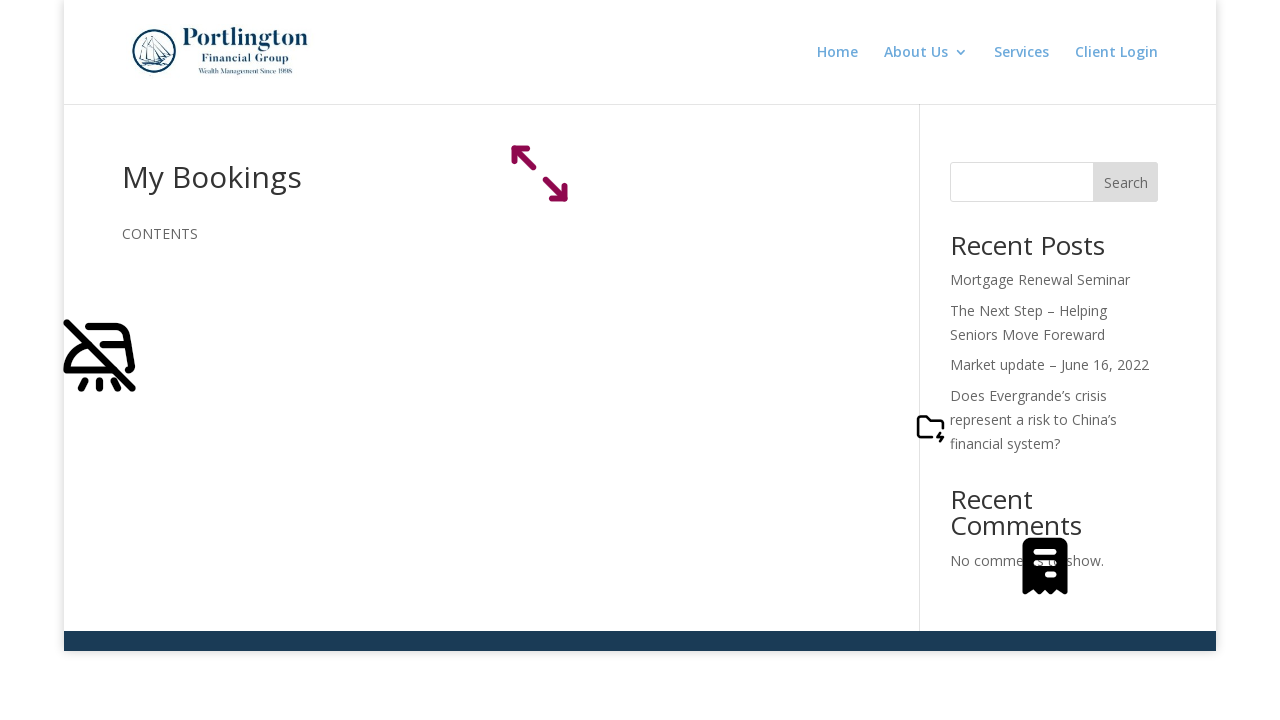  What do you see at coordinates (99, 355) in the screenshot?
I see `do not use steam while ironing` at bounding box center [99, 355].